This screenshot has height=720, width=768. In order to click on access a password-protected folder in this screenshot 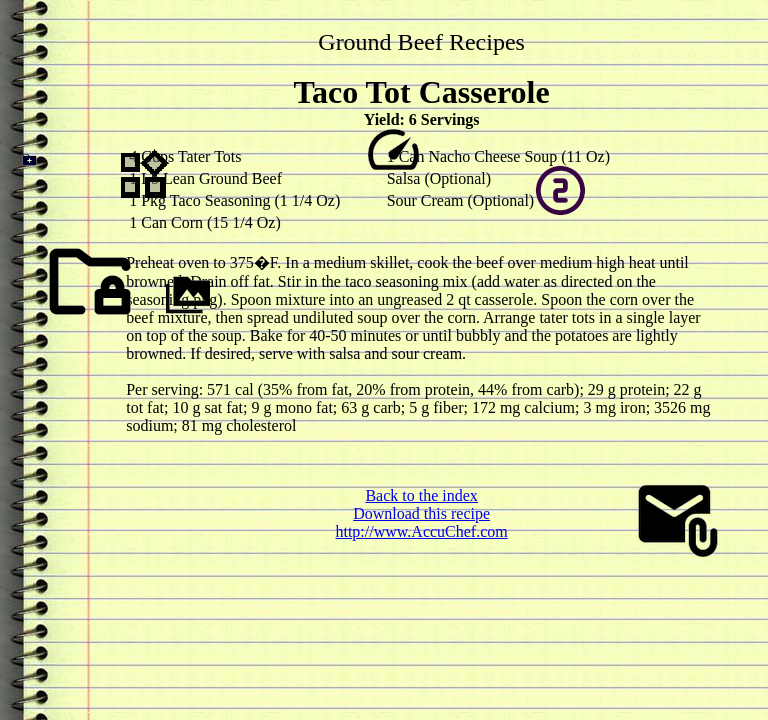, I will do `click(90, 280)`.